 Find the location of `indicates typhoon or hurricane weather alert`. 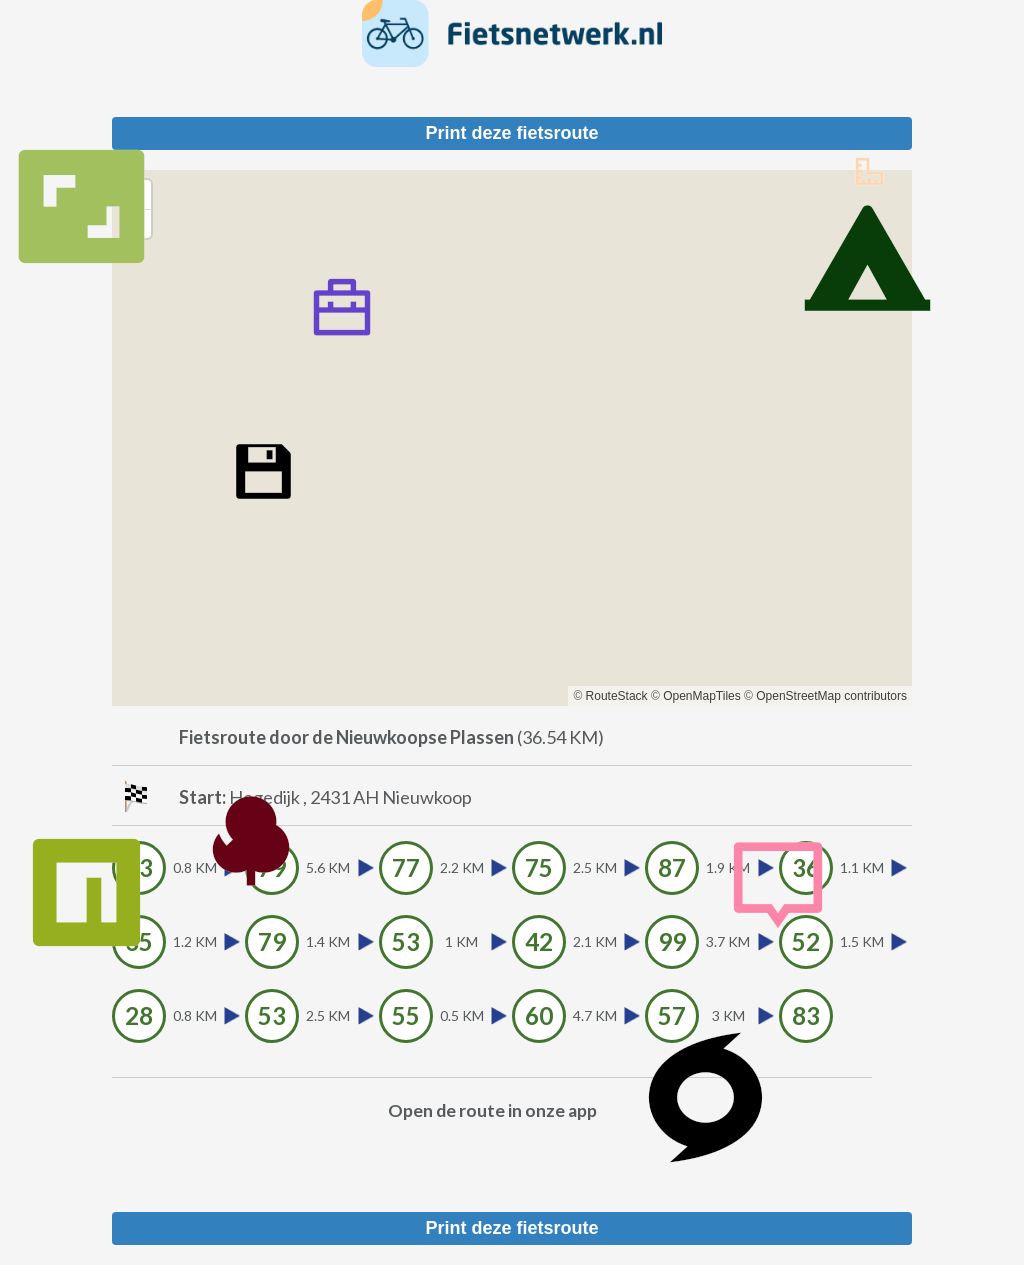

indicates typhoon or hurricane weather alert is located at coordinates (705, 1097).